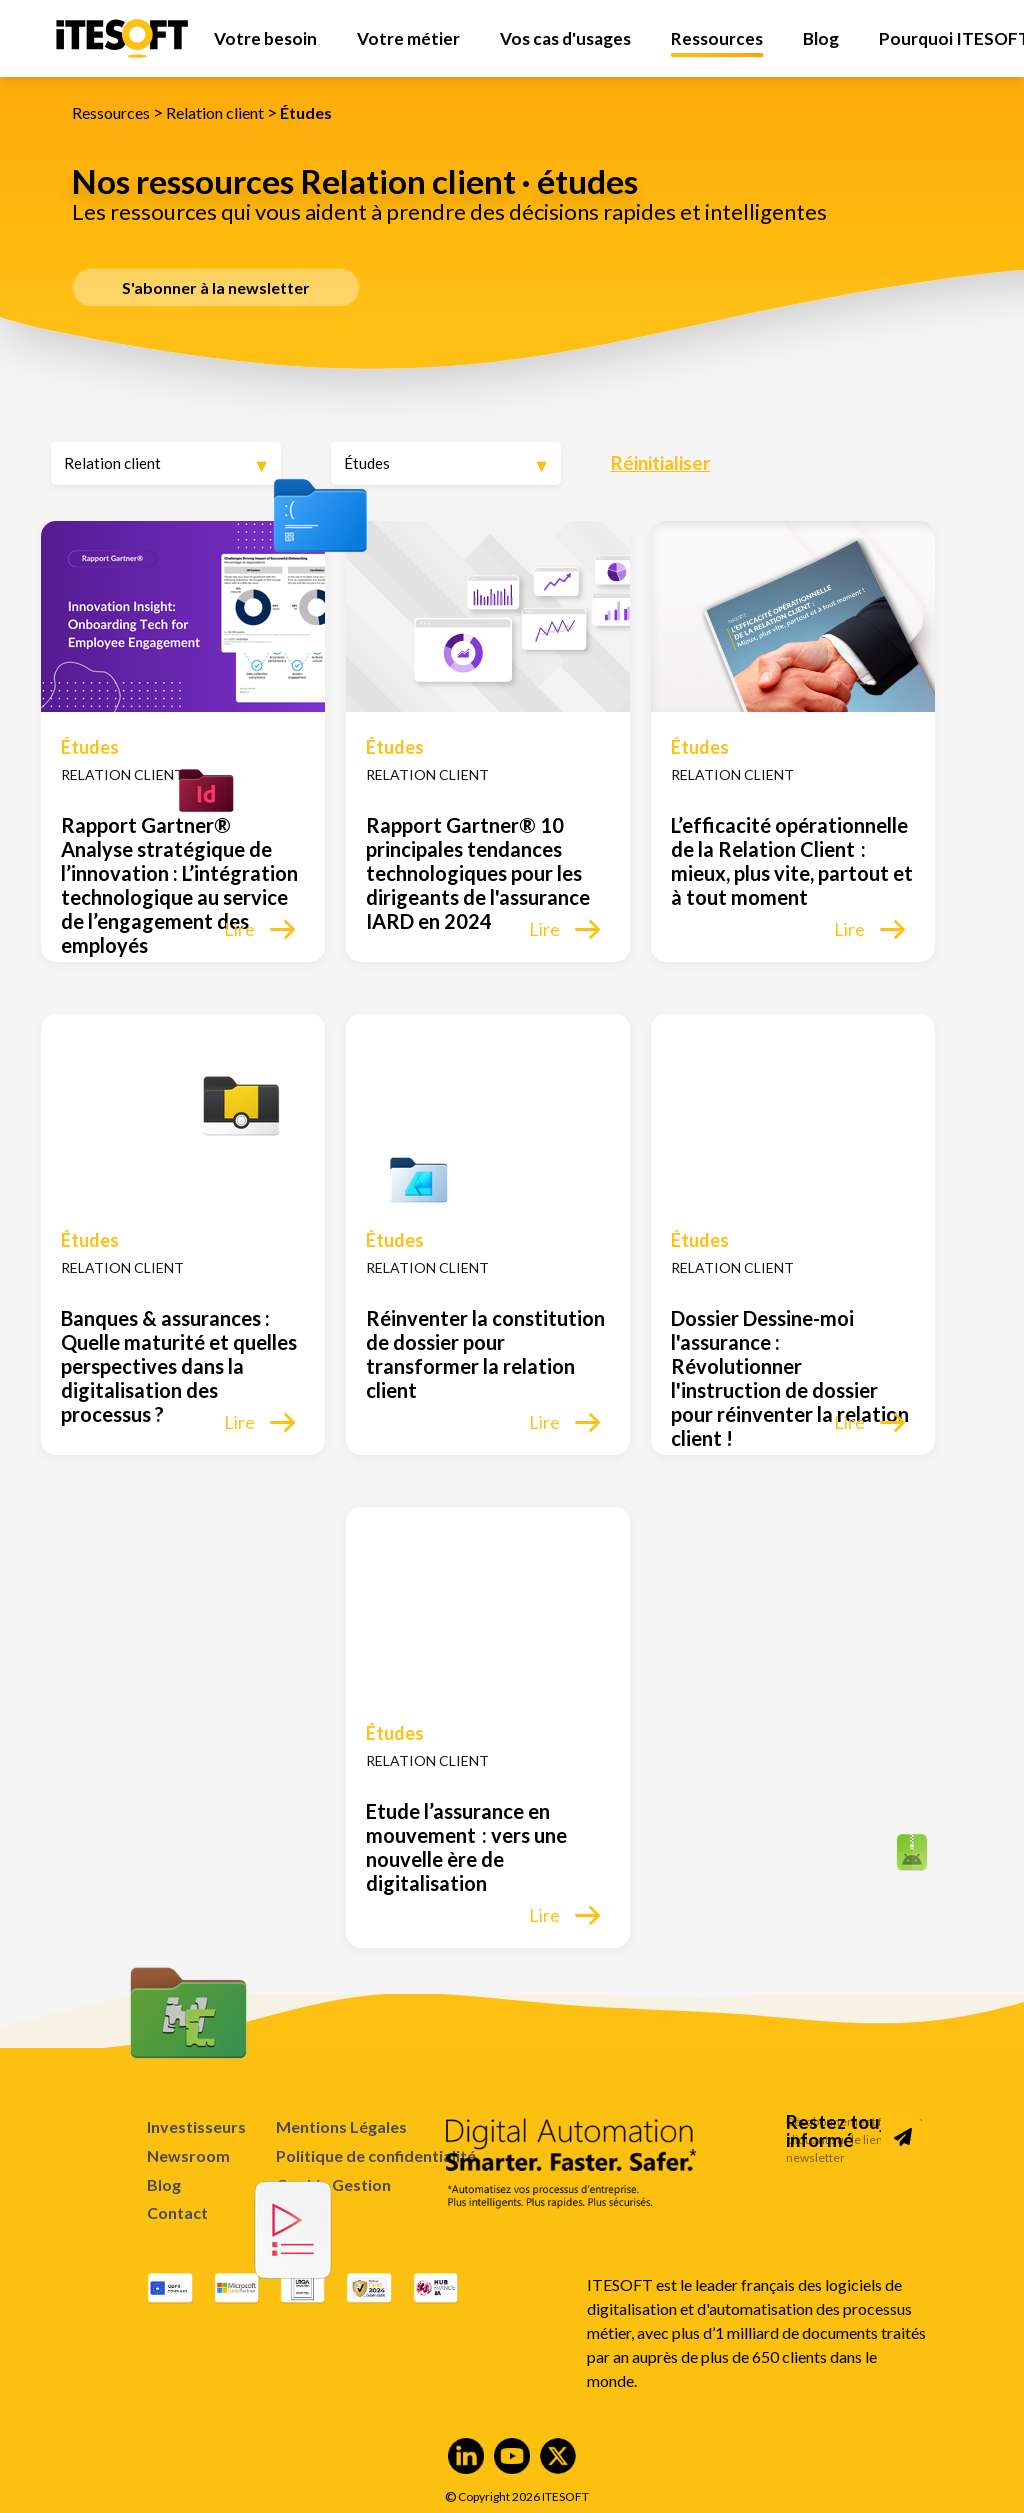 This screenshot has width=1024, height=2513. Describe the element at coordinates (206, 792) in the screenshot. I see `folder containing Adobe InDesign project files` at that location.